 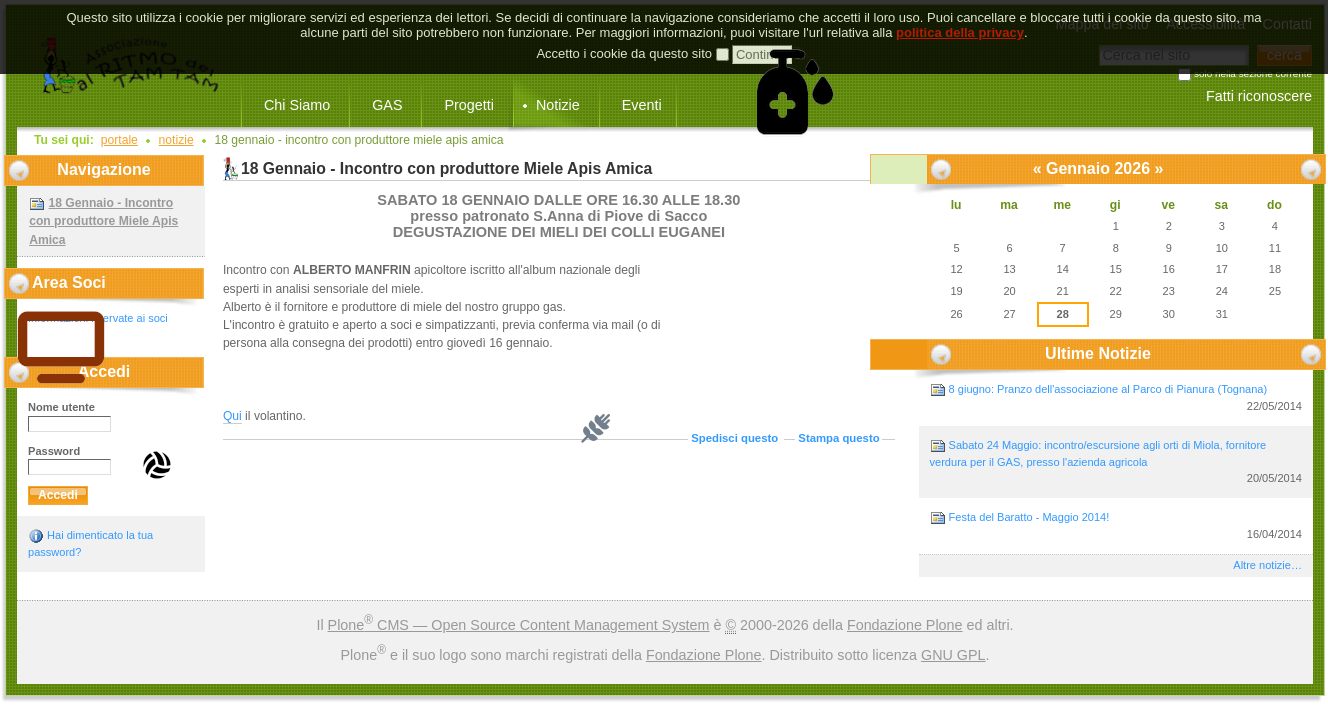 What do you see at coordinates (791, 92) in the screenshot?
I see `access hand sanitizer station information` at bounding box center [791, 92].